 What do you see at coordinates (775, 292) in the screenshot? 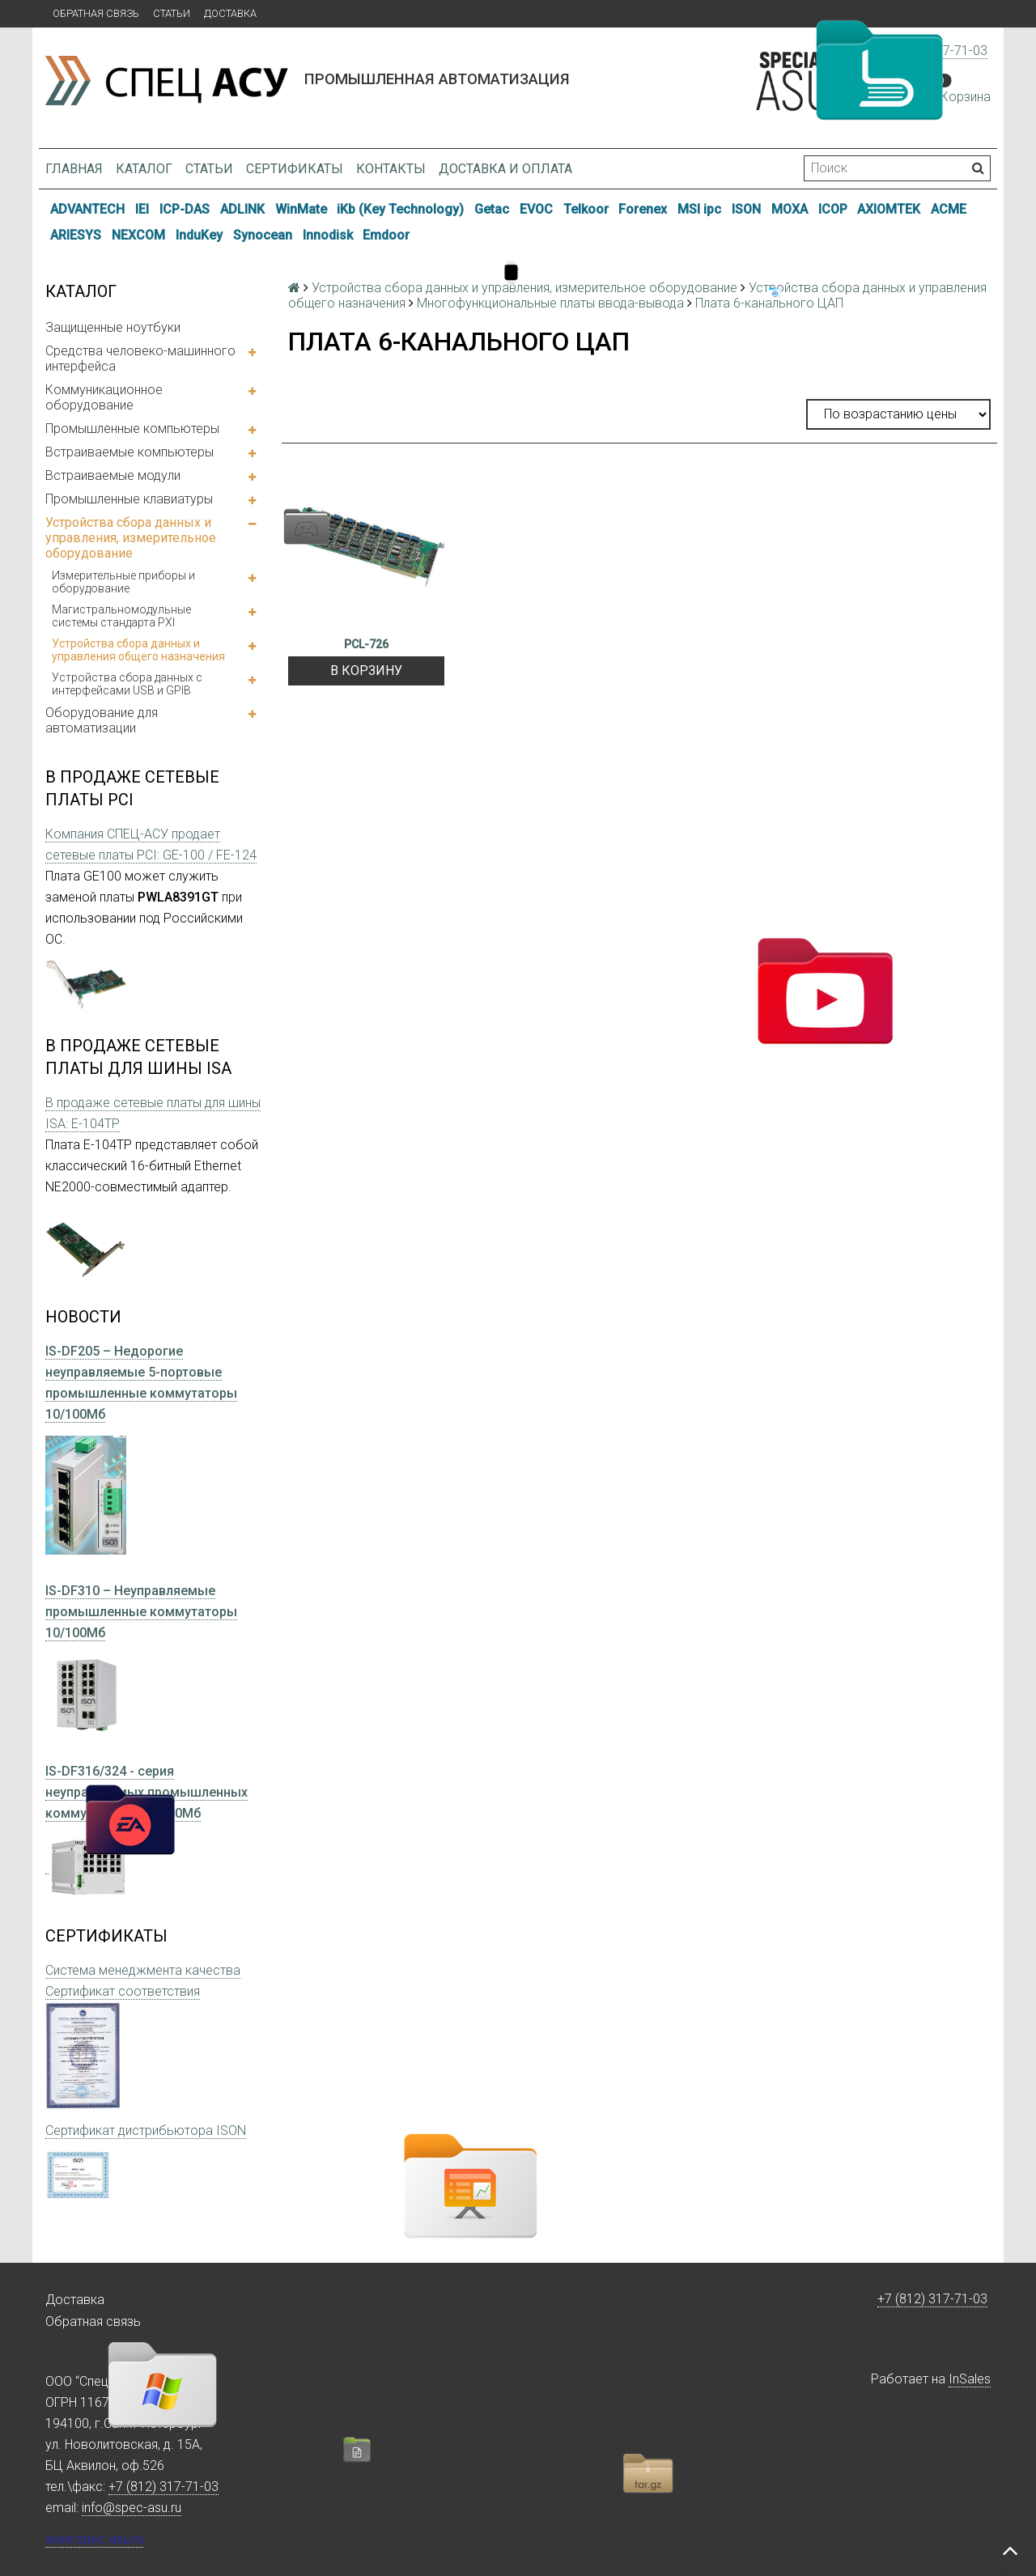
I see `open Baidu Netdisk cloud storage folder` at bounding box center [775, 292].